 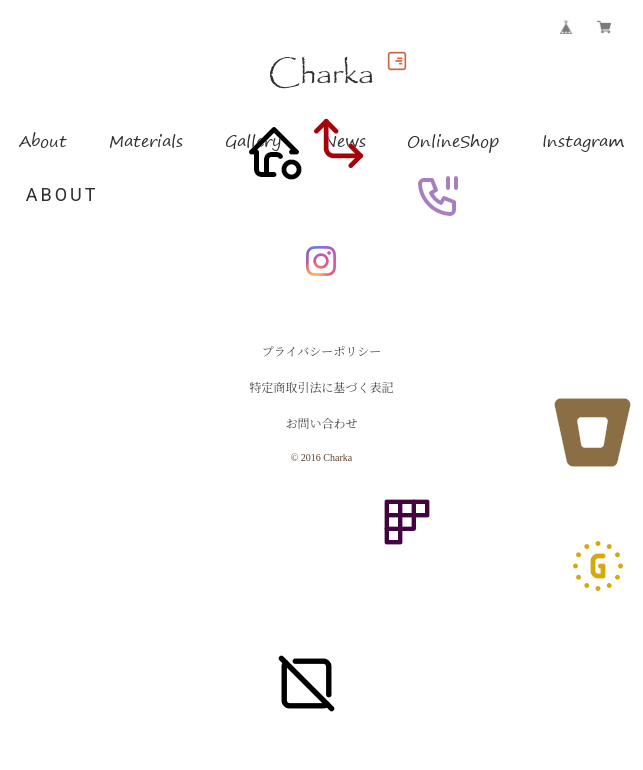 I want to click on disable or hide a square element, so click(x=306, y=683).